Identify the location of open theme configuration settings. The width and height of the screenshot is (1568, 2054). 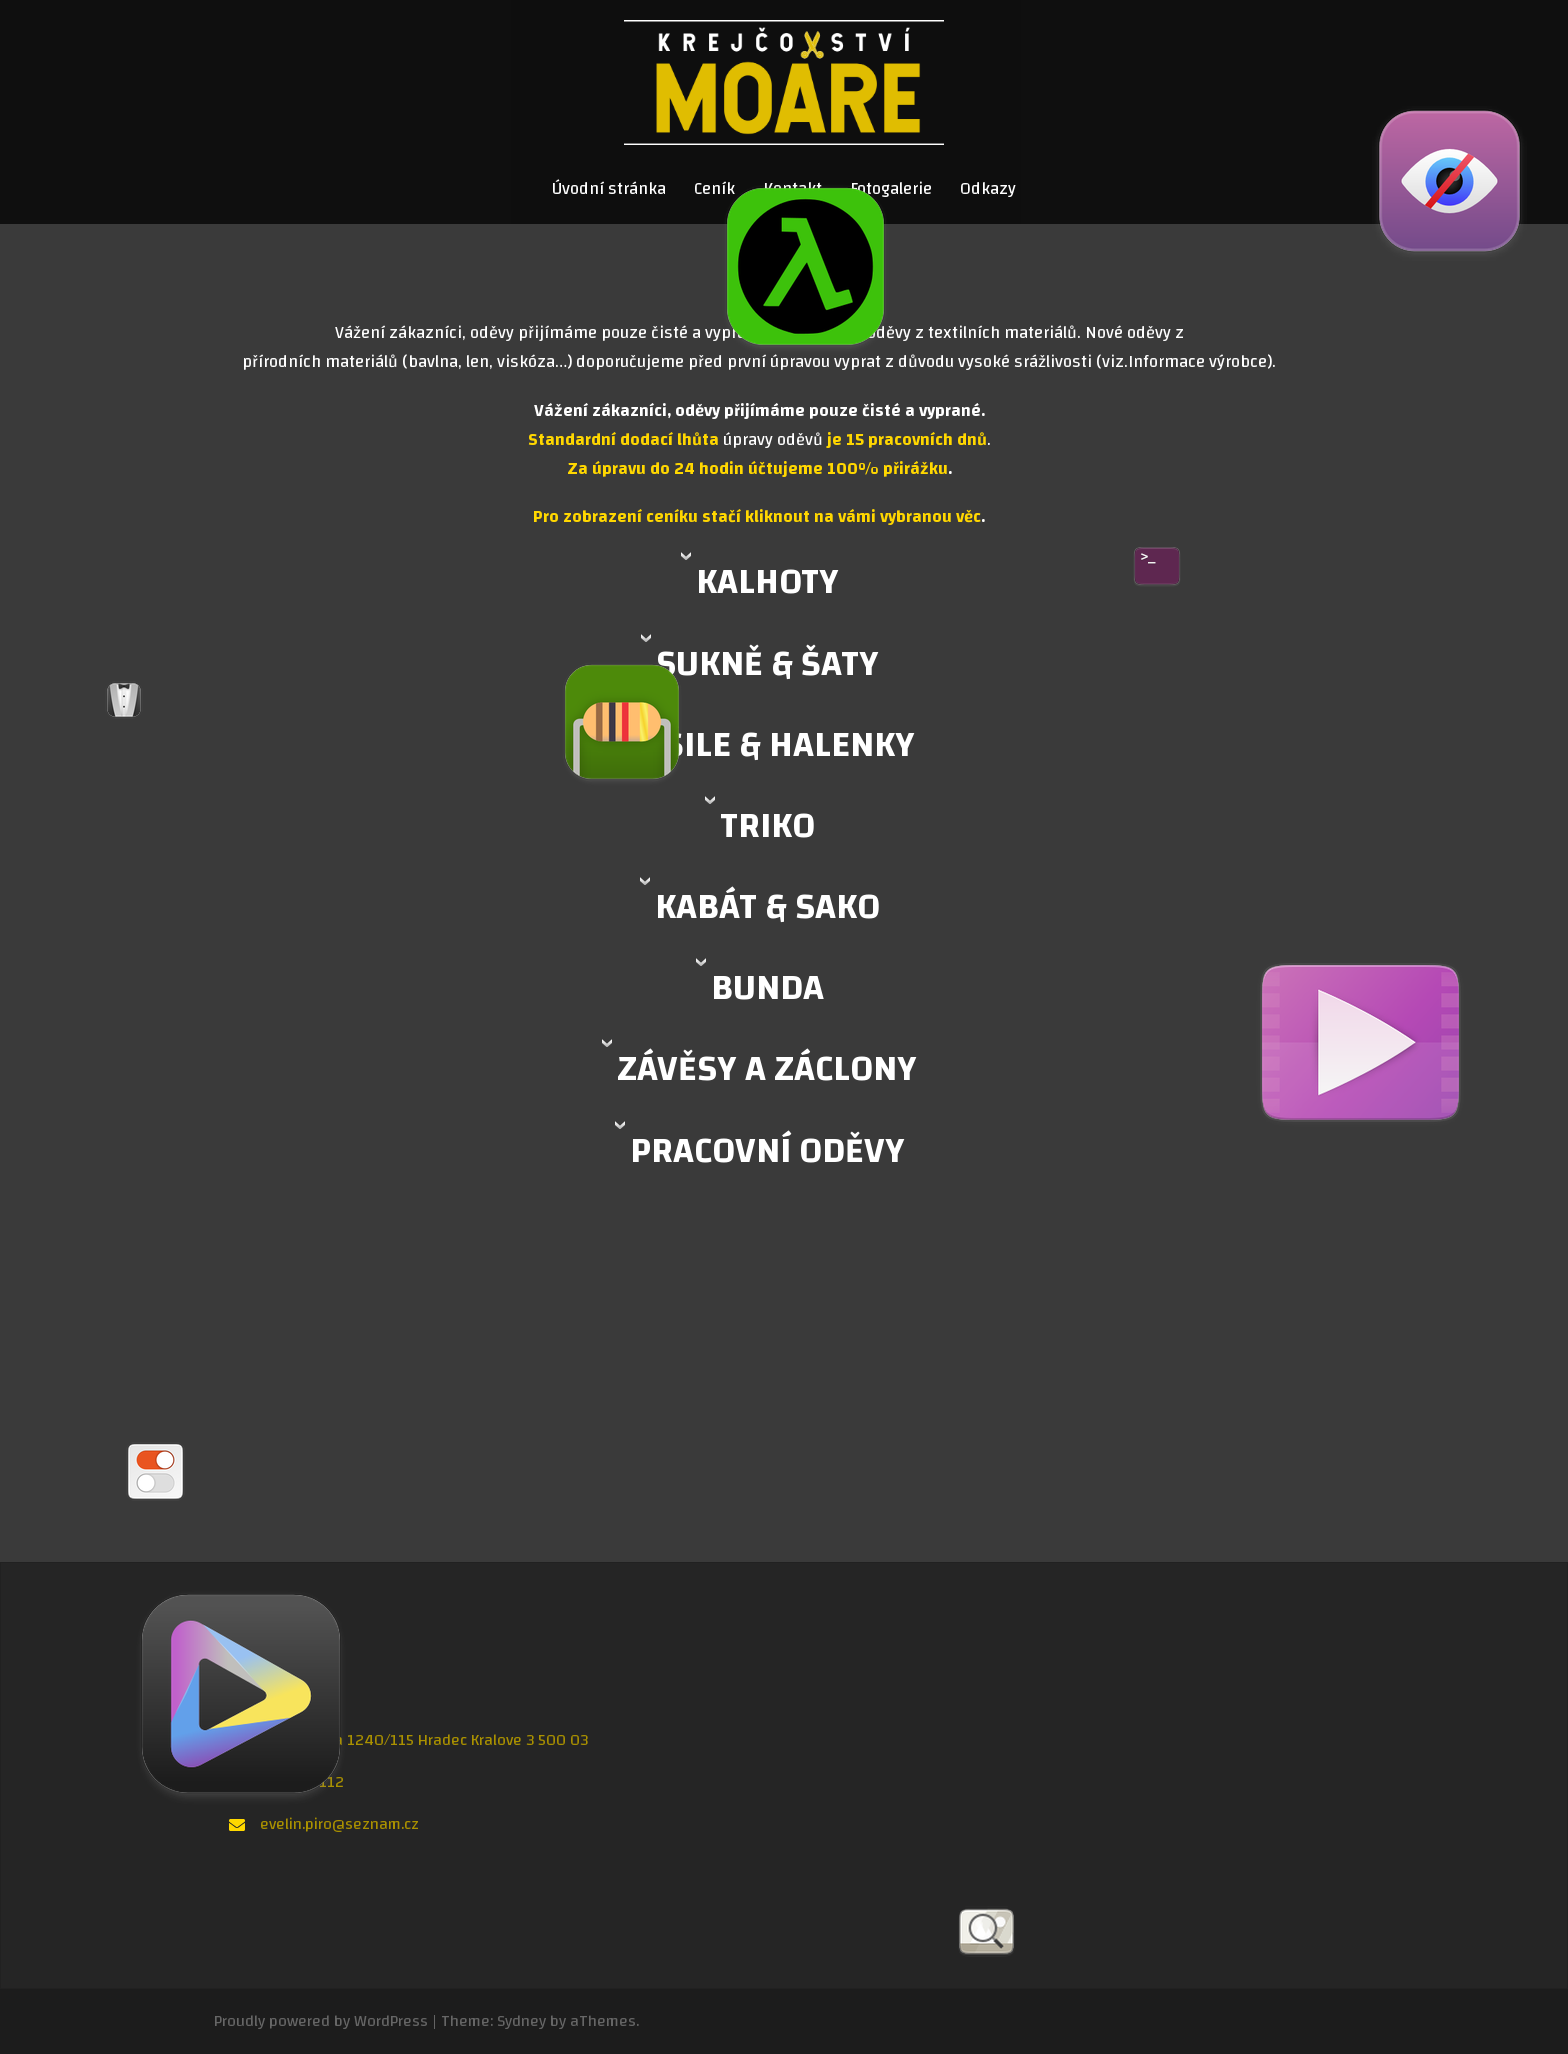
(124, 700).